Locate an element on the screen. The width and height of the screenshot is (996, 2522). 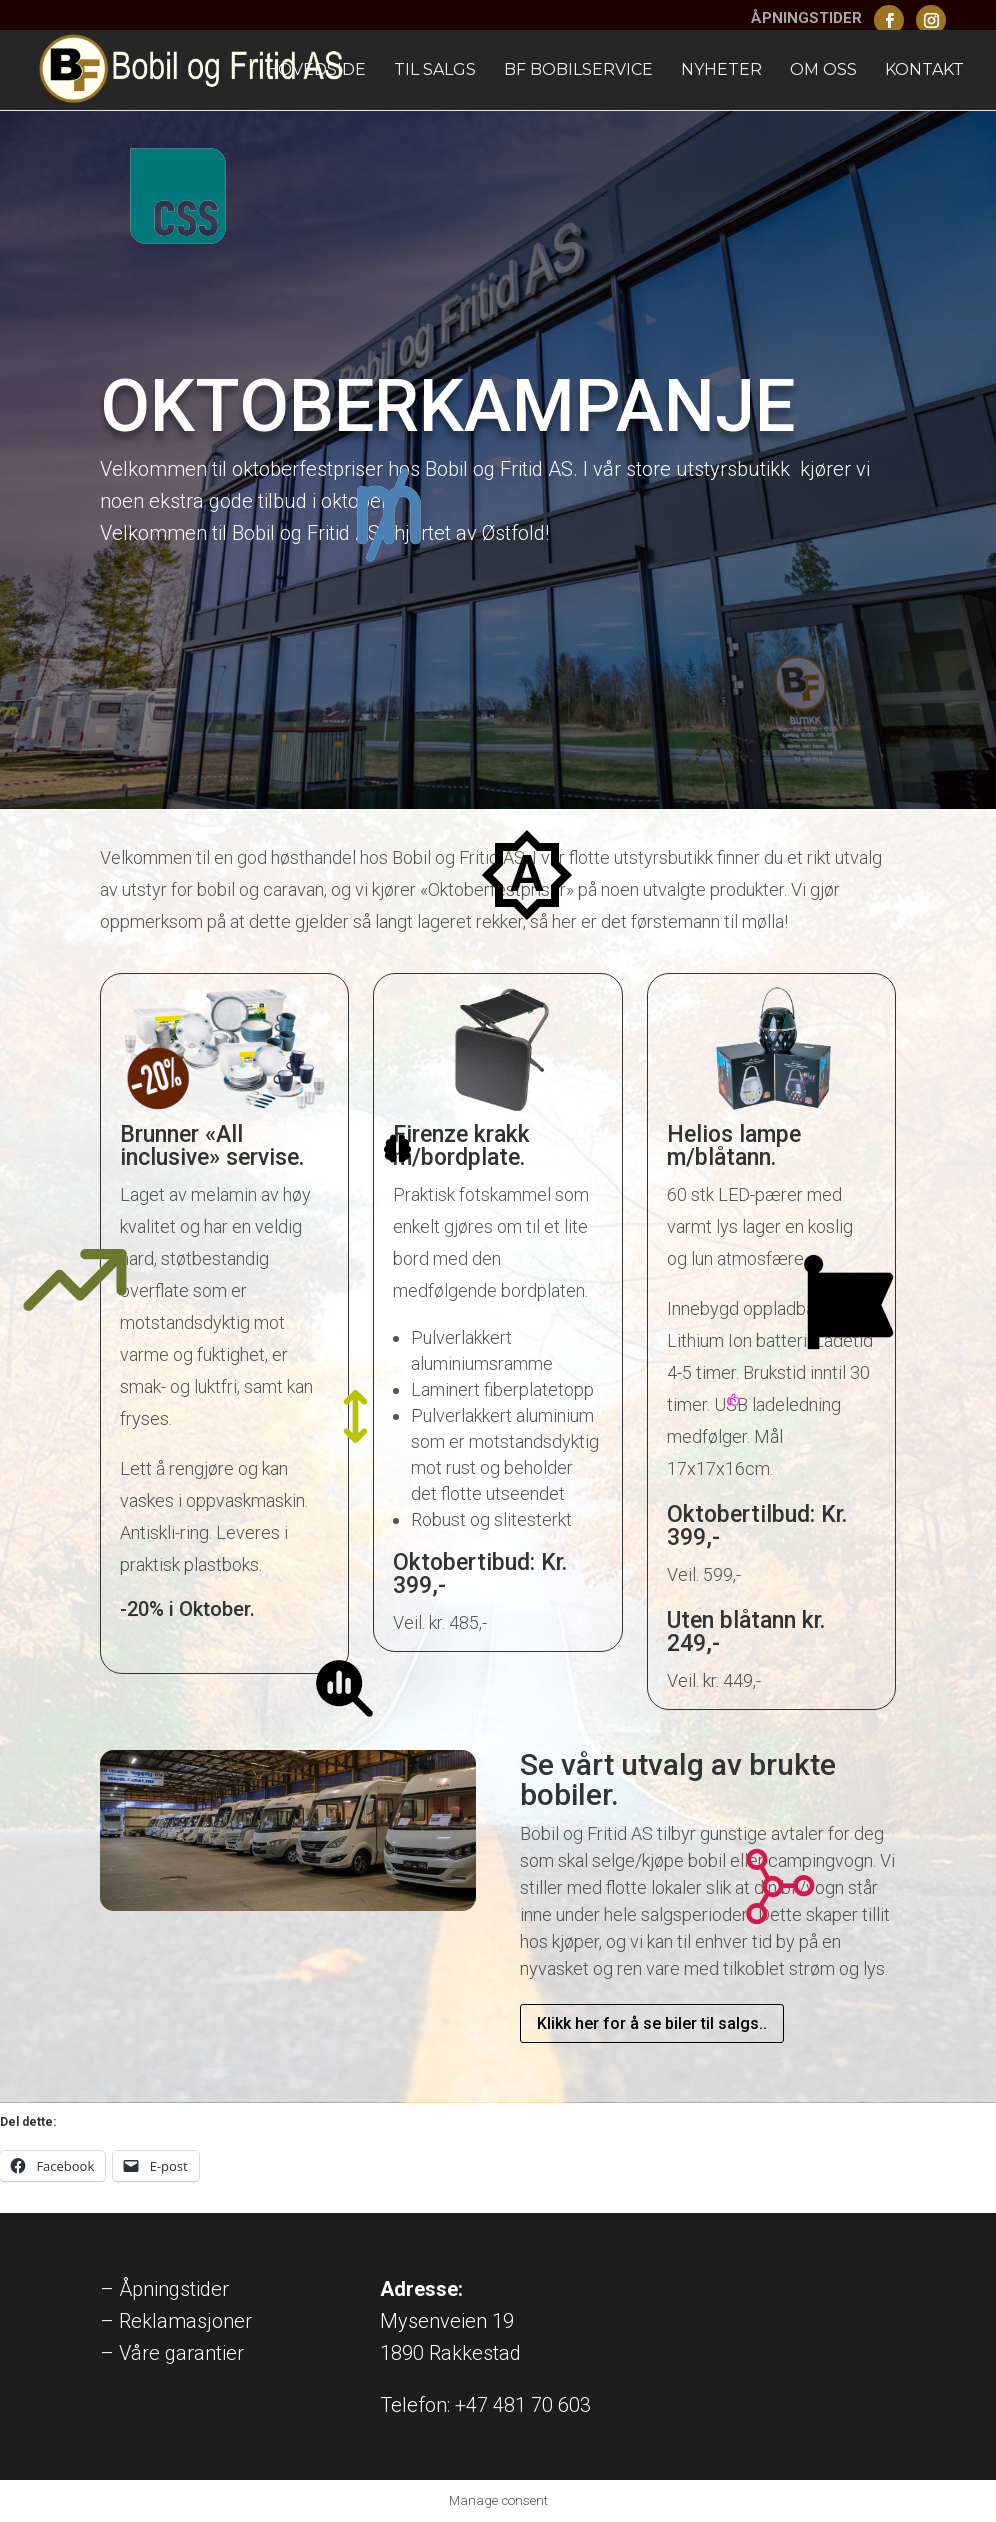
access AI or smart features is located at coordinates (397, 1148).